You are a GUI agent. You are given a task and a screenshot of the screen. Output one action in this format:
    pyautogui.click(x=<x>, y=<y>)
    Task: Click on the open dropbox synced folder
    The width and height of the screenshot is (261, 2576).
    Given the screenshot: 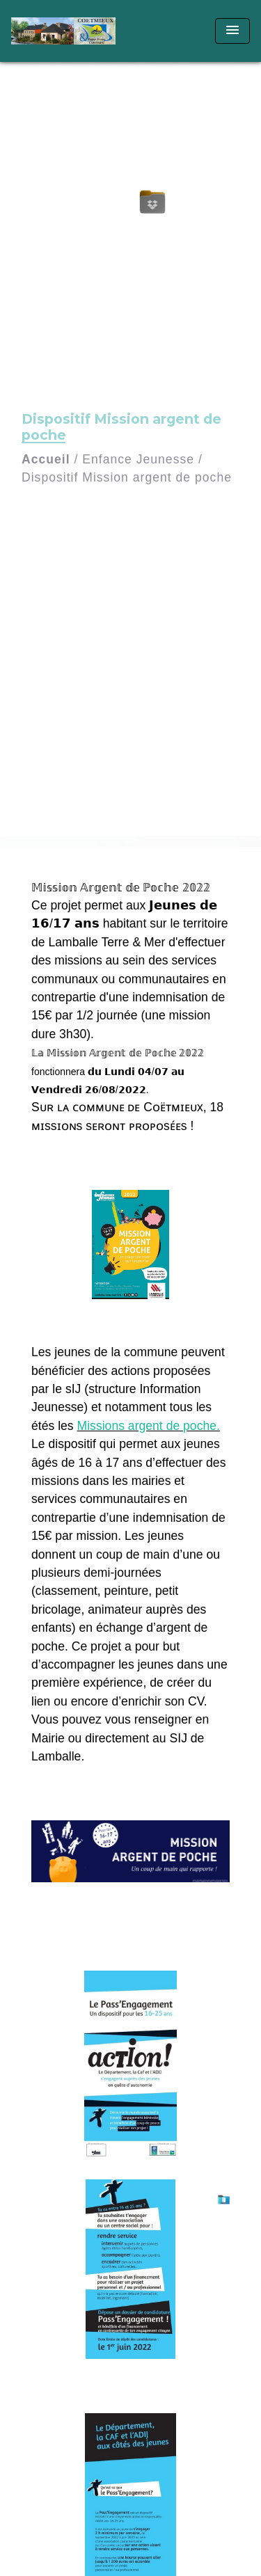 What is the action you would take?
    pyautogui.click(x=152, y=202)
    